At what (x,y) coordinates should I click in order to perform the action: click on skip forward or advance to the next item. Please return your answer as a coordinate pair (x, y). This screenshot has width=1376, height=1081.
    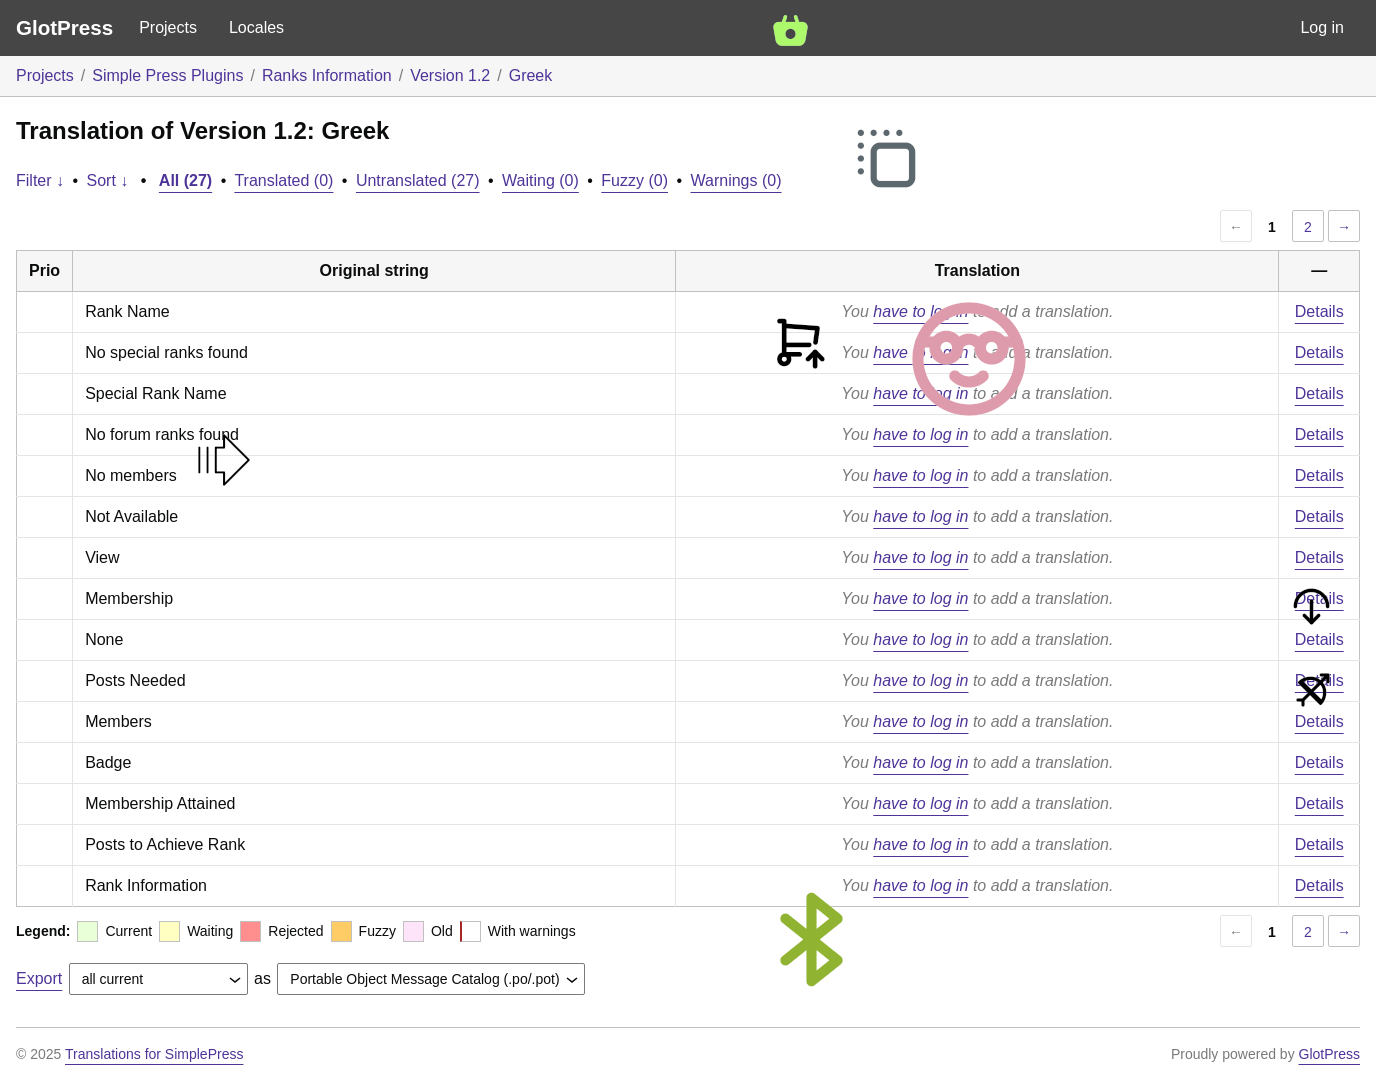
    Looking at the image, I should click on (222, 460).